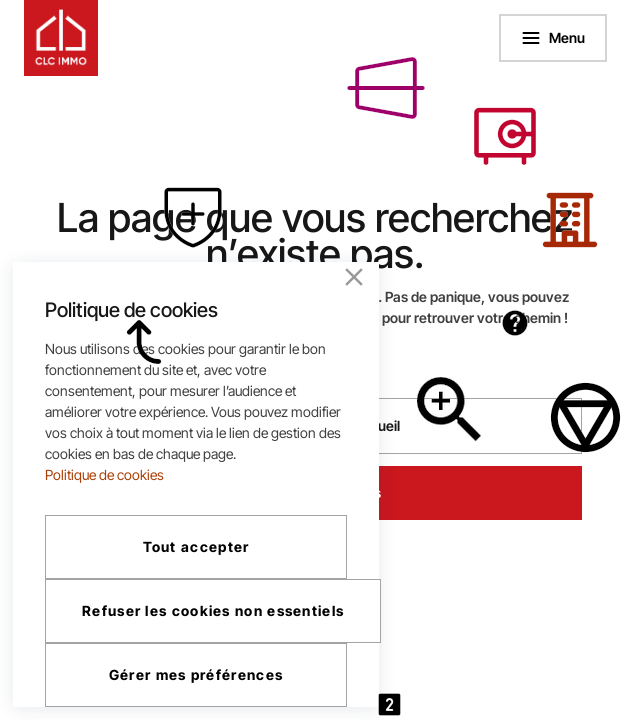  I want to click on indicates step two in a multi-step process, so click(389, 704).